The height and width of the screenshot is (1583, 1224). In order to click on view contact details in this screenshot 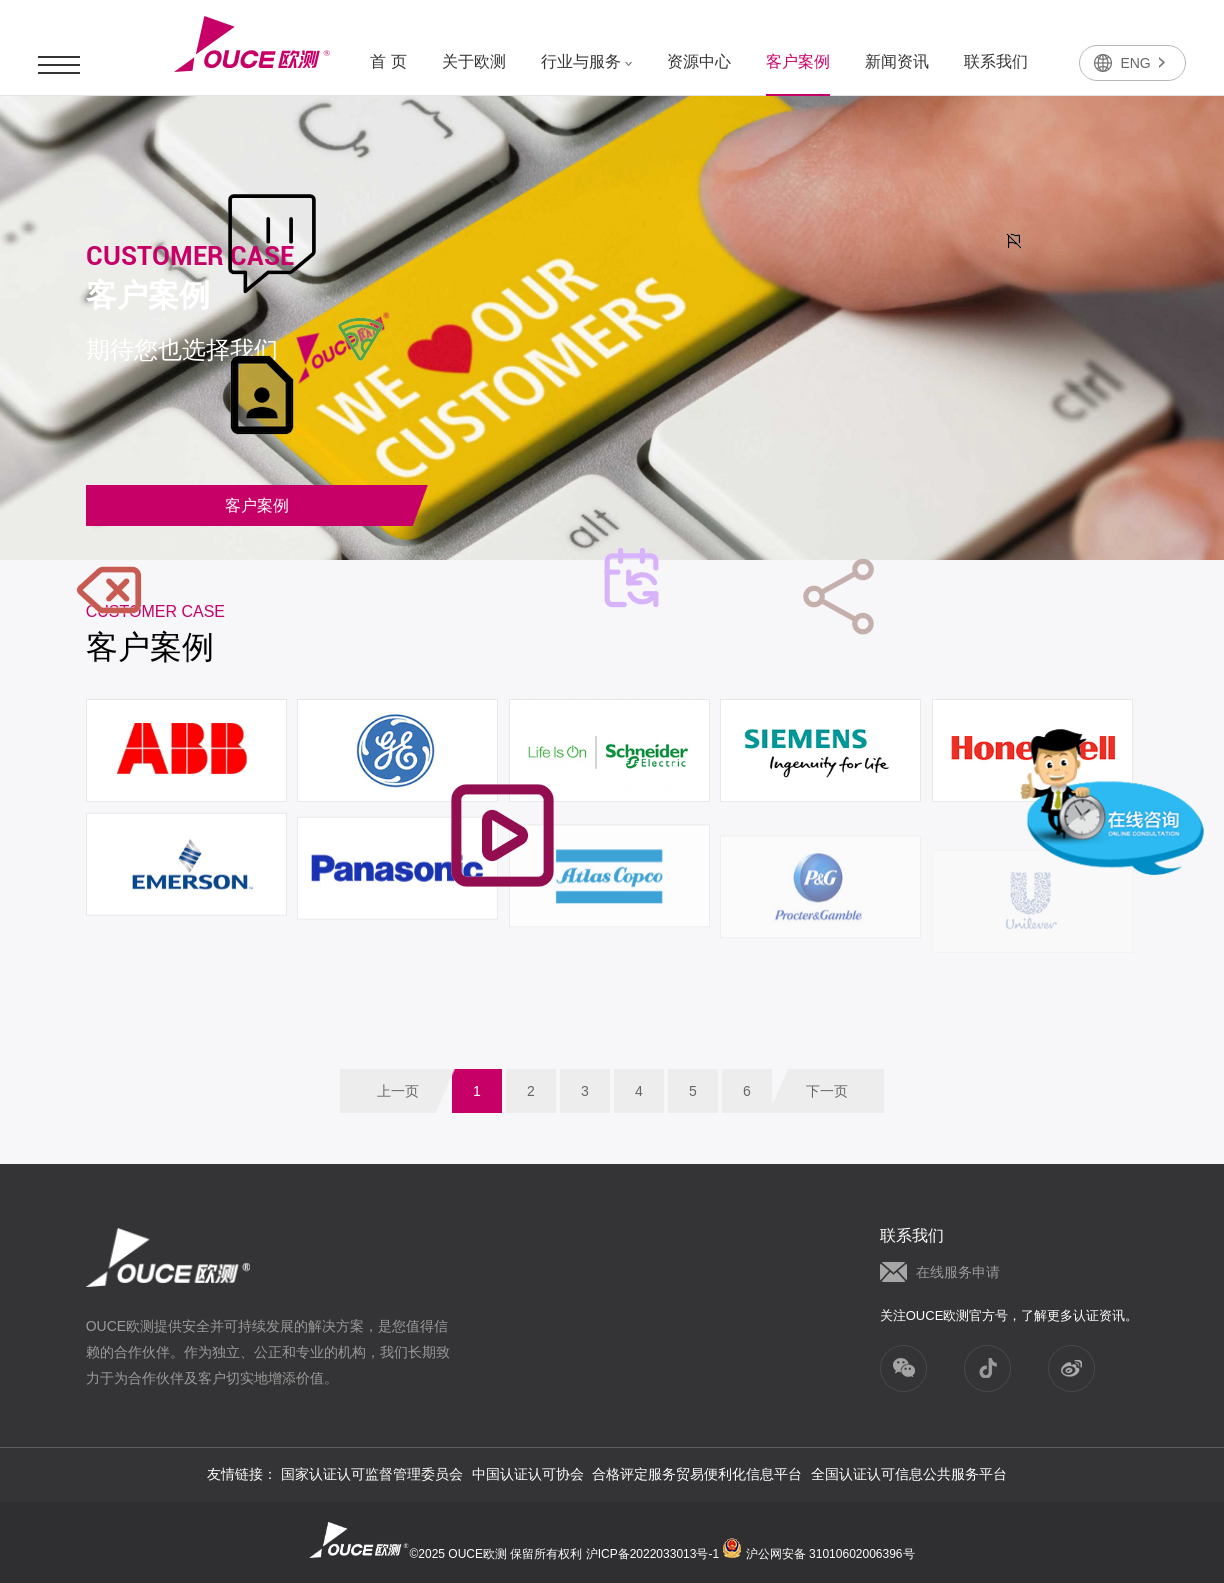, I will do `click(262, 395)`.